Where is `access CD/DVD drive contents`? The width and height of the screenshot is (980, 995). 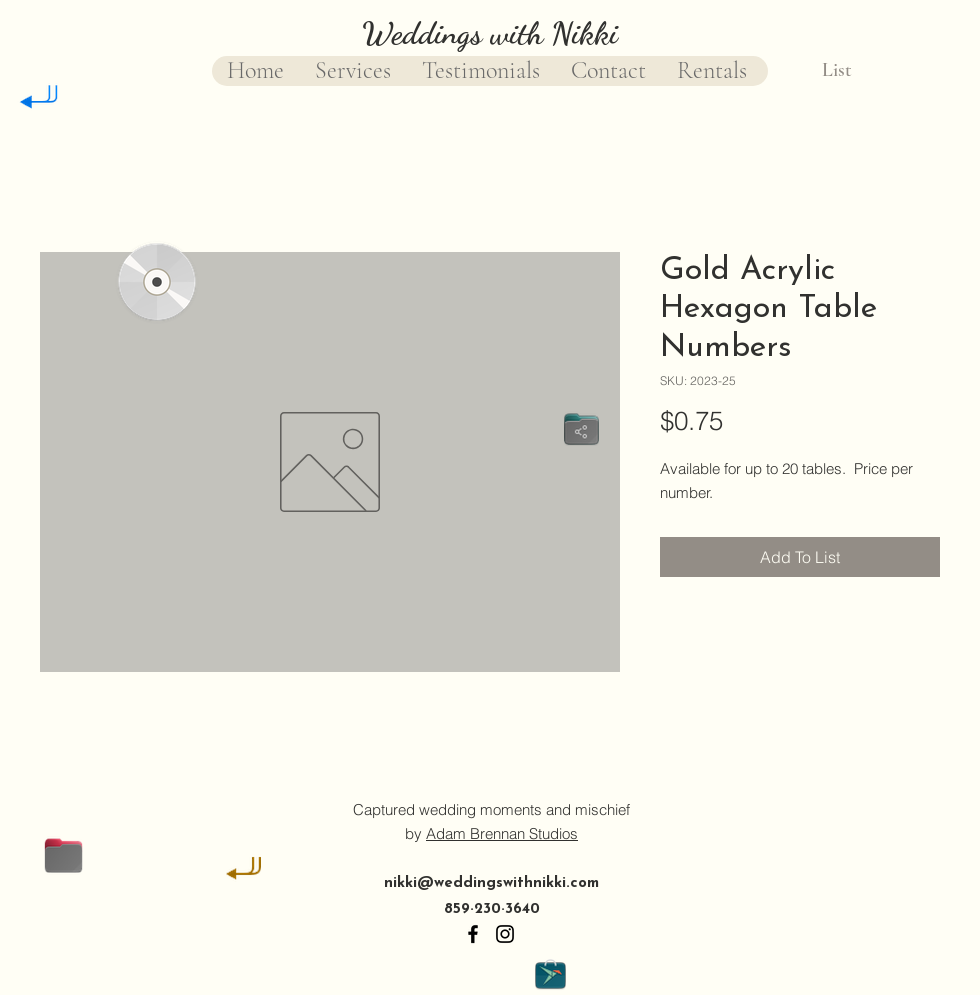
access CD/DVD drive contents is located at coordinates (157, 282).